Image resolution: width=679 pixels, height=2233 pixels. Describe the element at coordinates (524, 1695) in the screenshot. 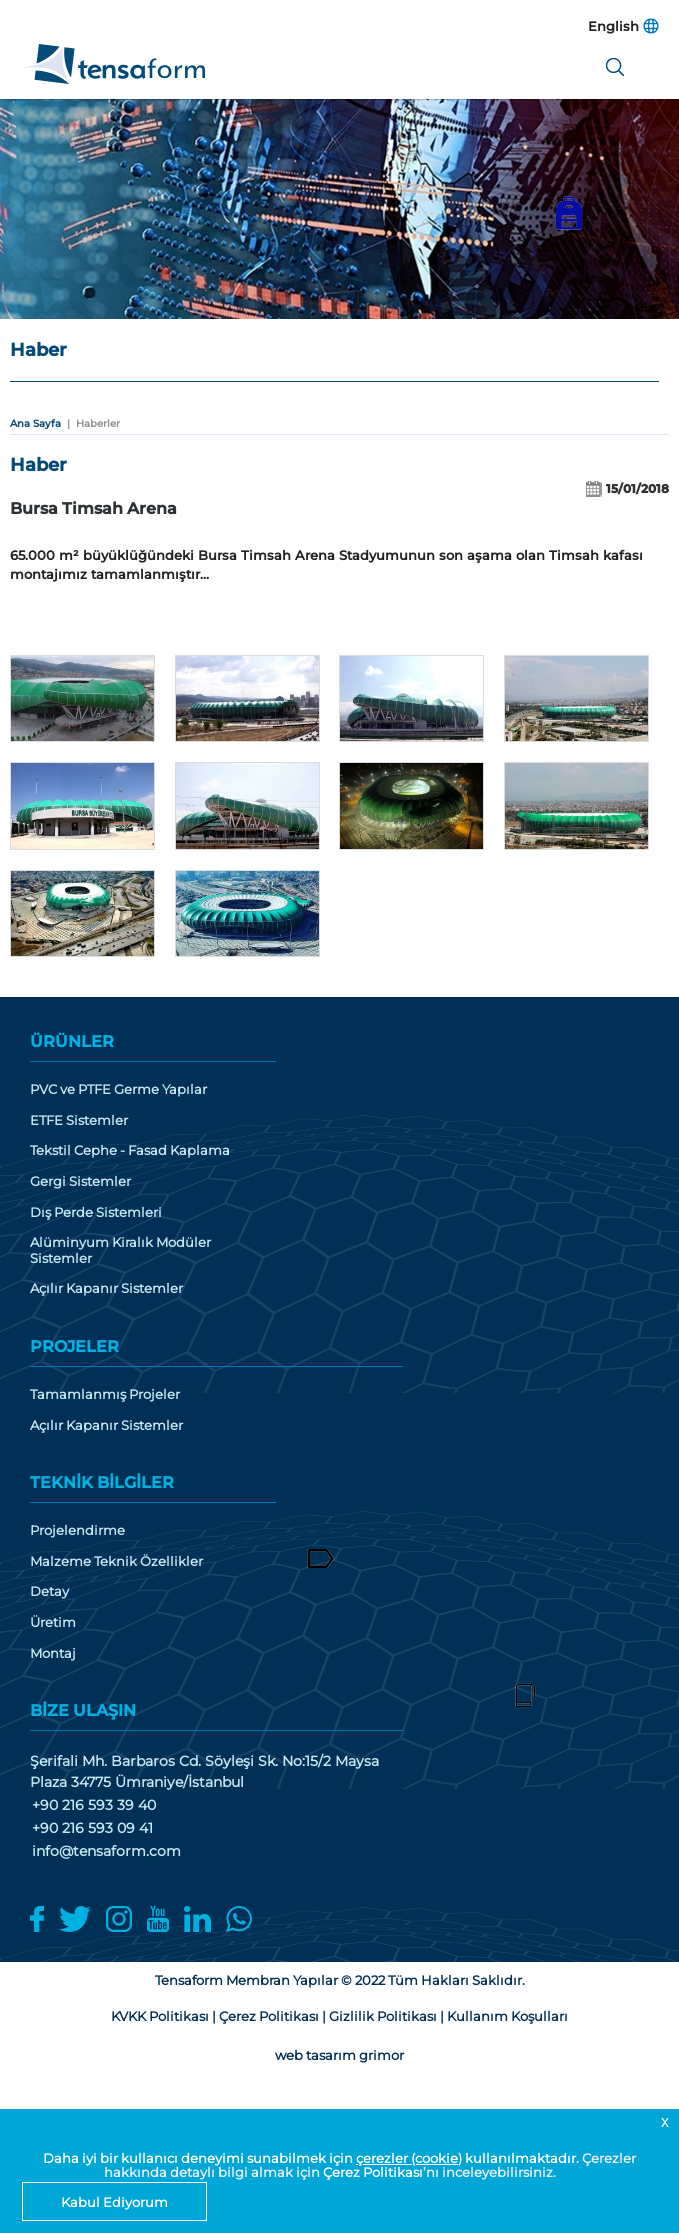

I see `view towel or linen amenities` at that location.